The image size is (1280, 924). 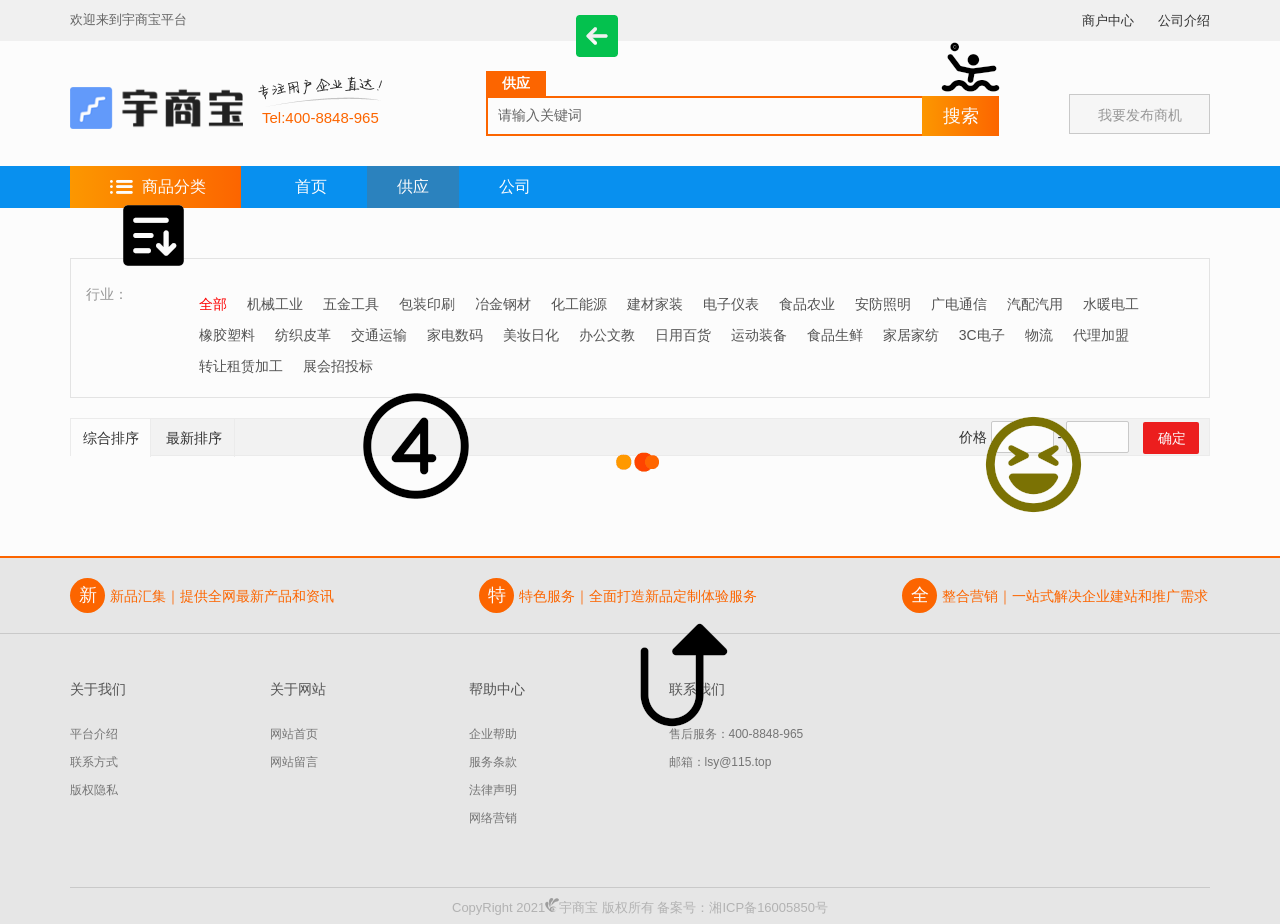 I want to click on sort items in ascending order, so click(x=153, y=235).